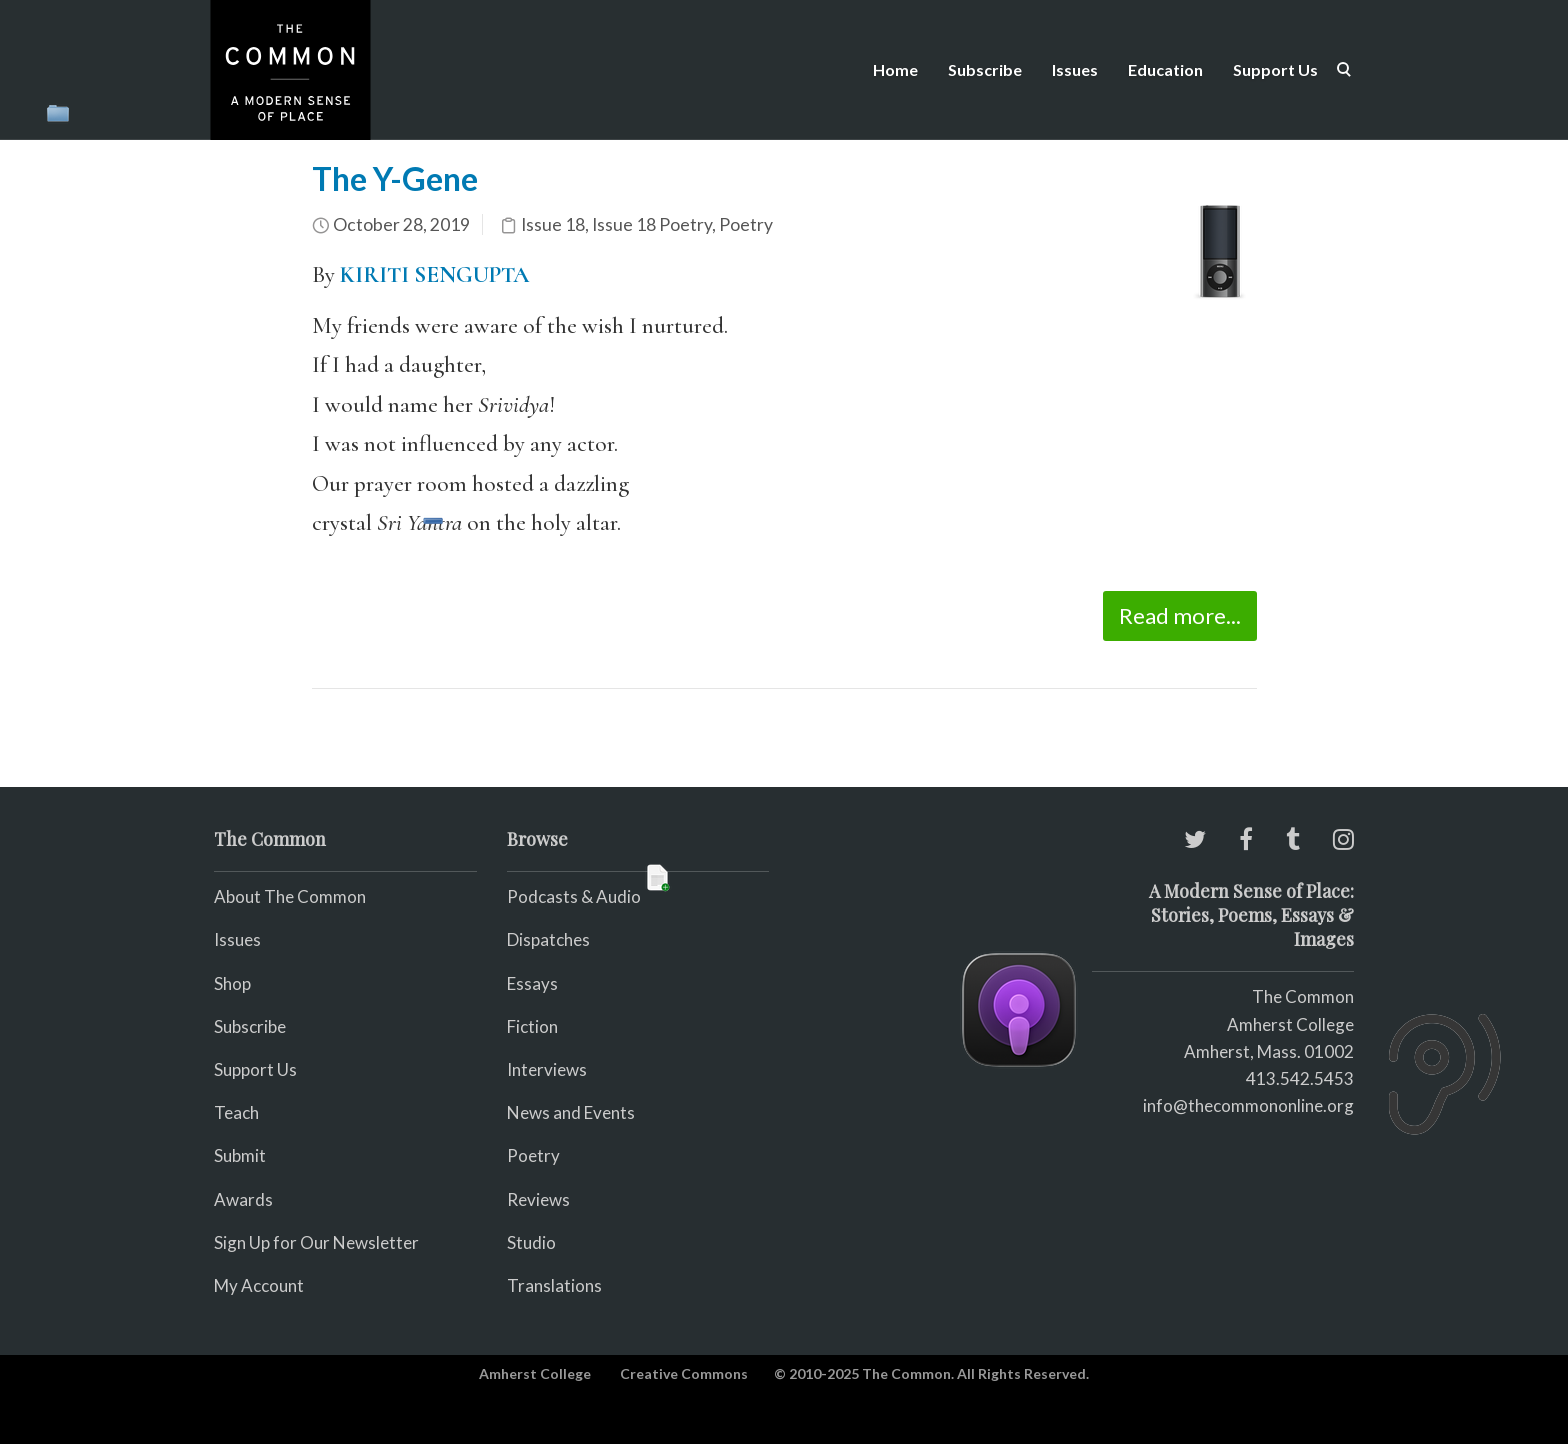 The image size is (1568, 1444). What do you see at coordinates (1440, 1074) in the screenshot?
I see `access hearing accessibility settings` at bounding box center [1440, 1074].